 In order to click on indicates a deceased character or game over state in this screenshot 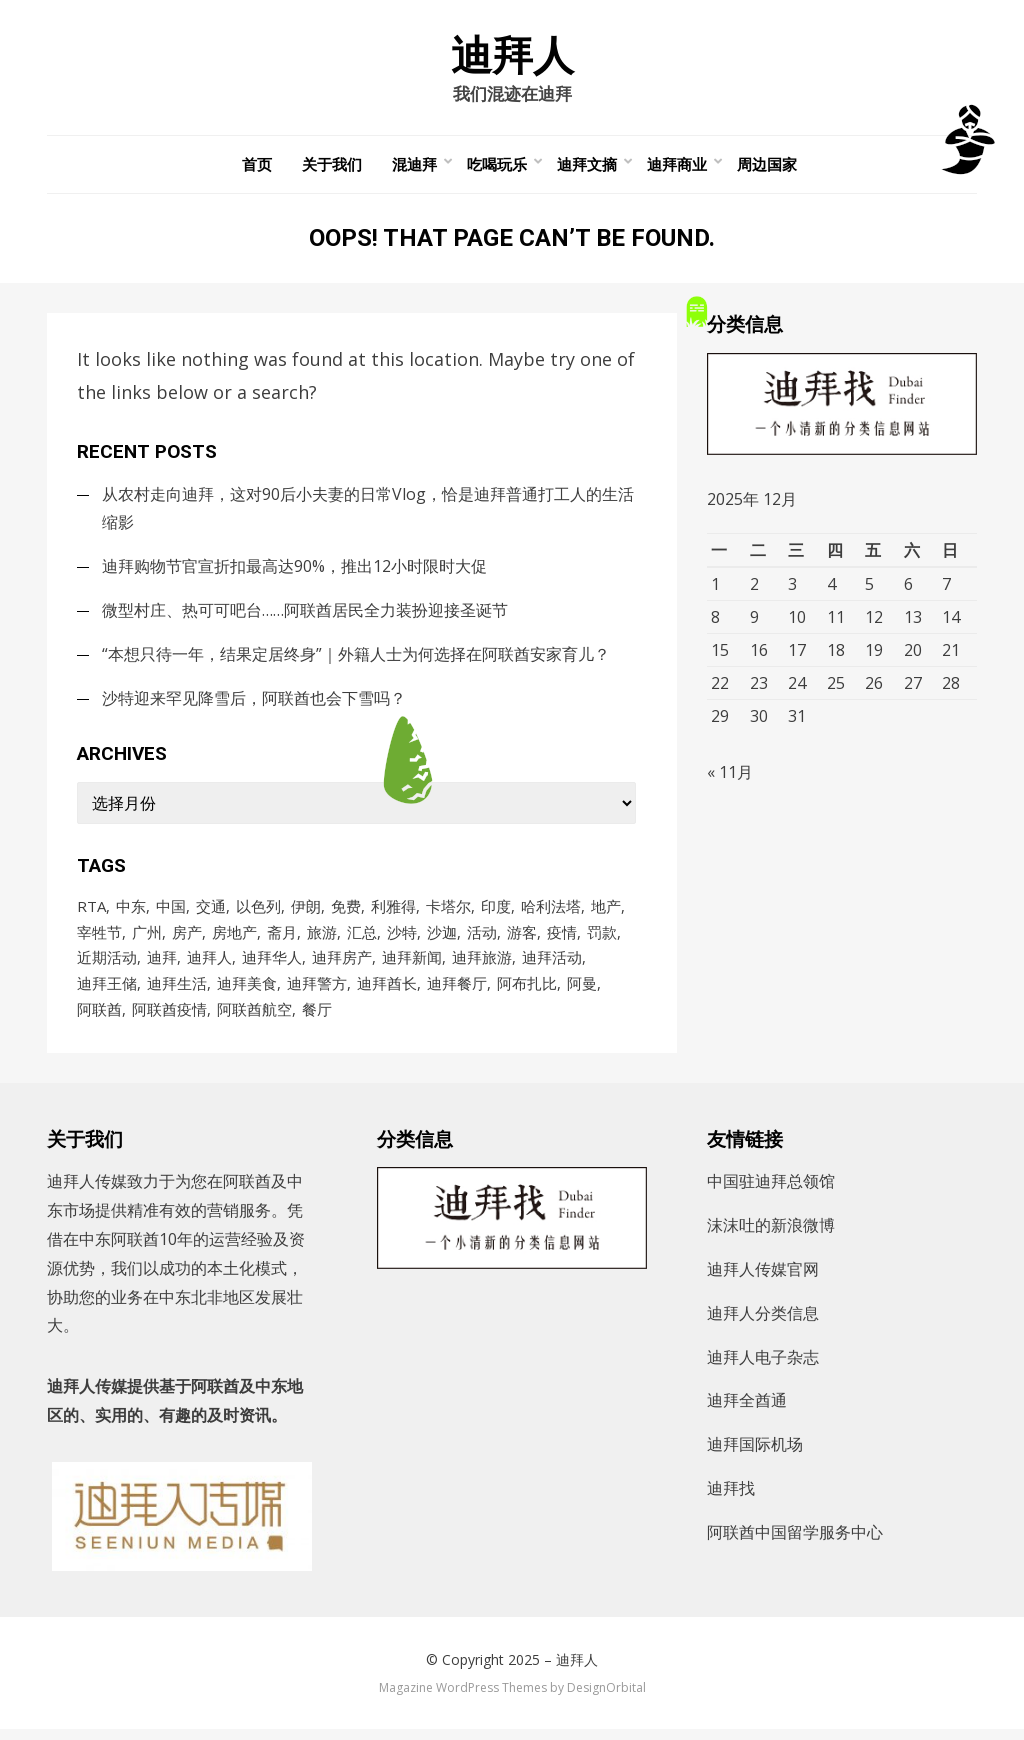, I will do `click(697, 312)`.